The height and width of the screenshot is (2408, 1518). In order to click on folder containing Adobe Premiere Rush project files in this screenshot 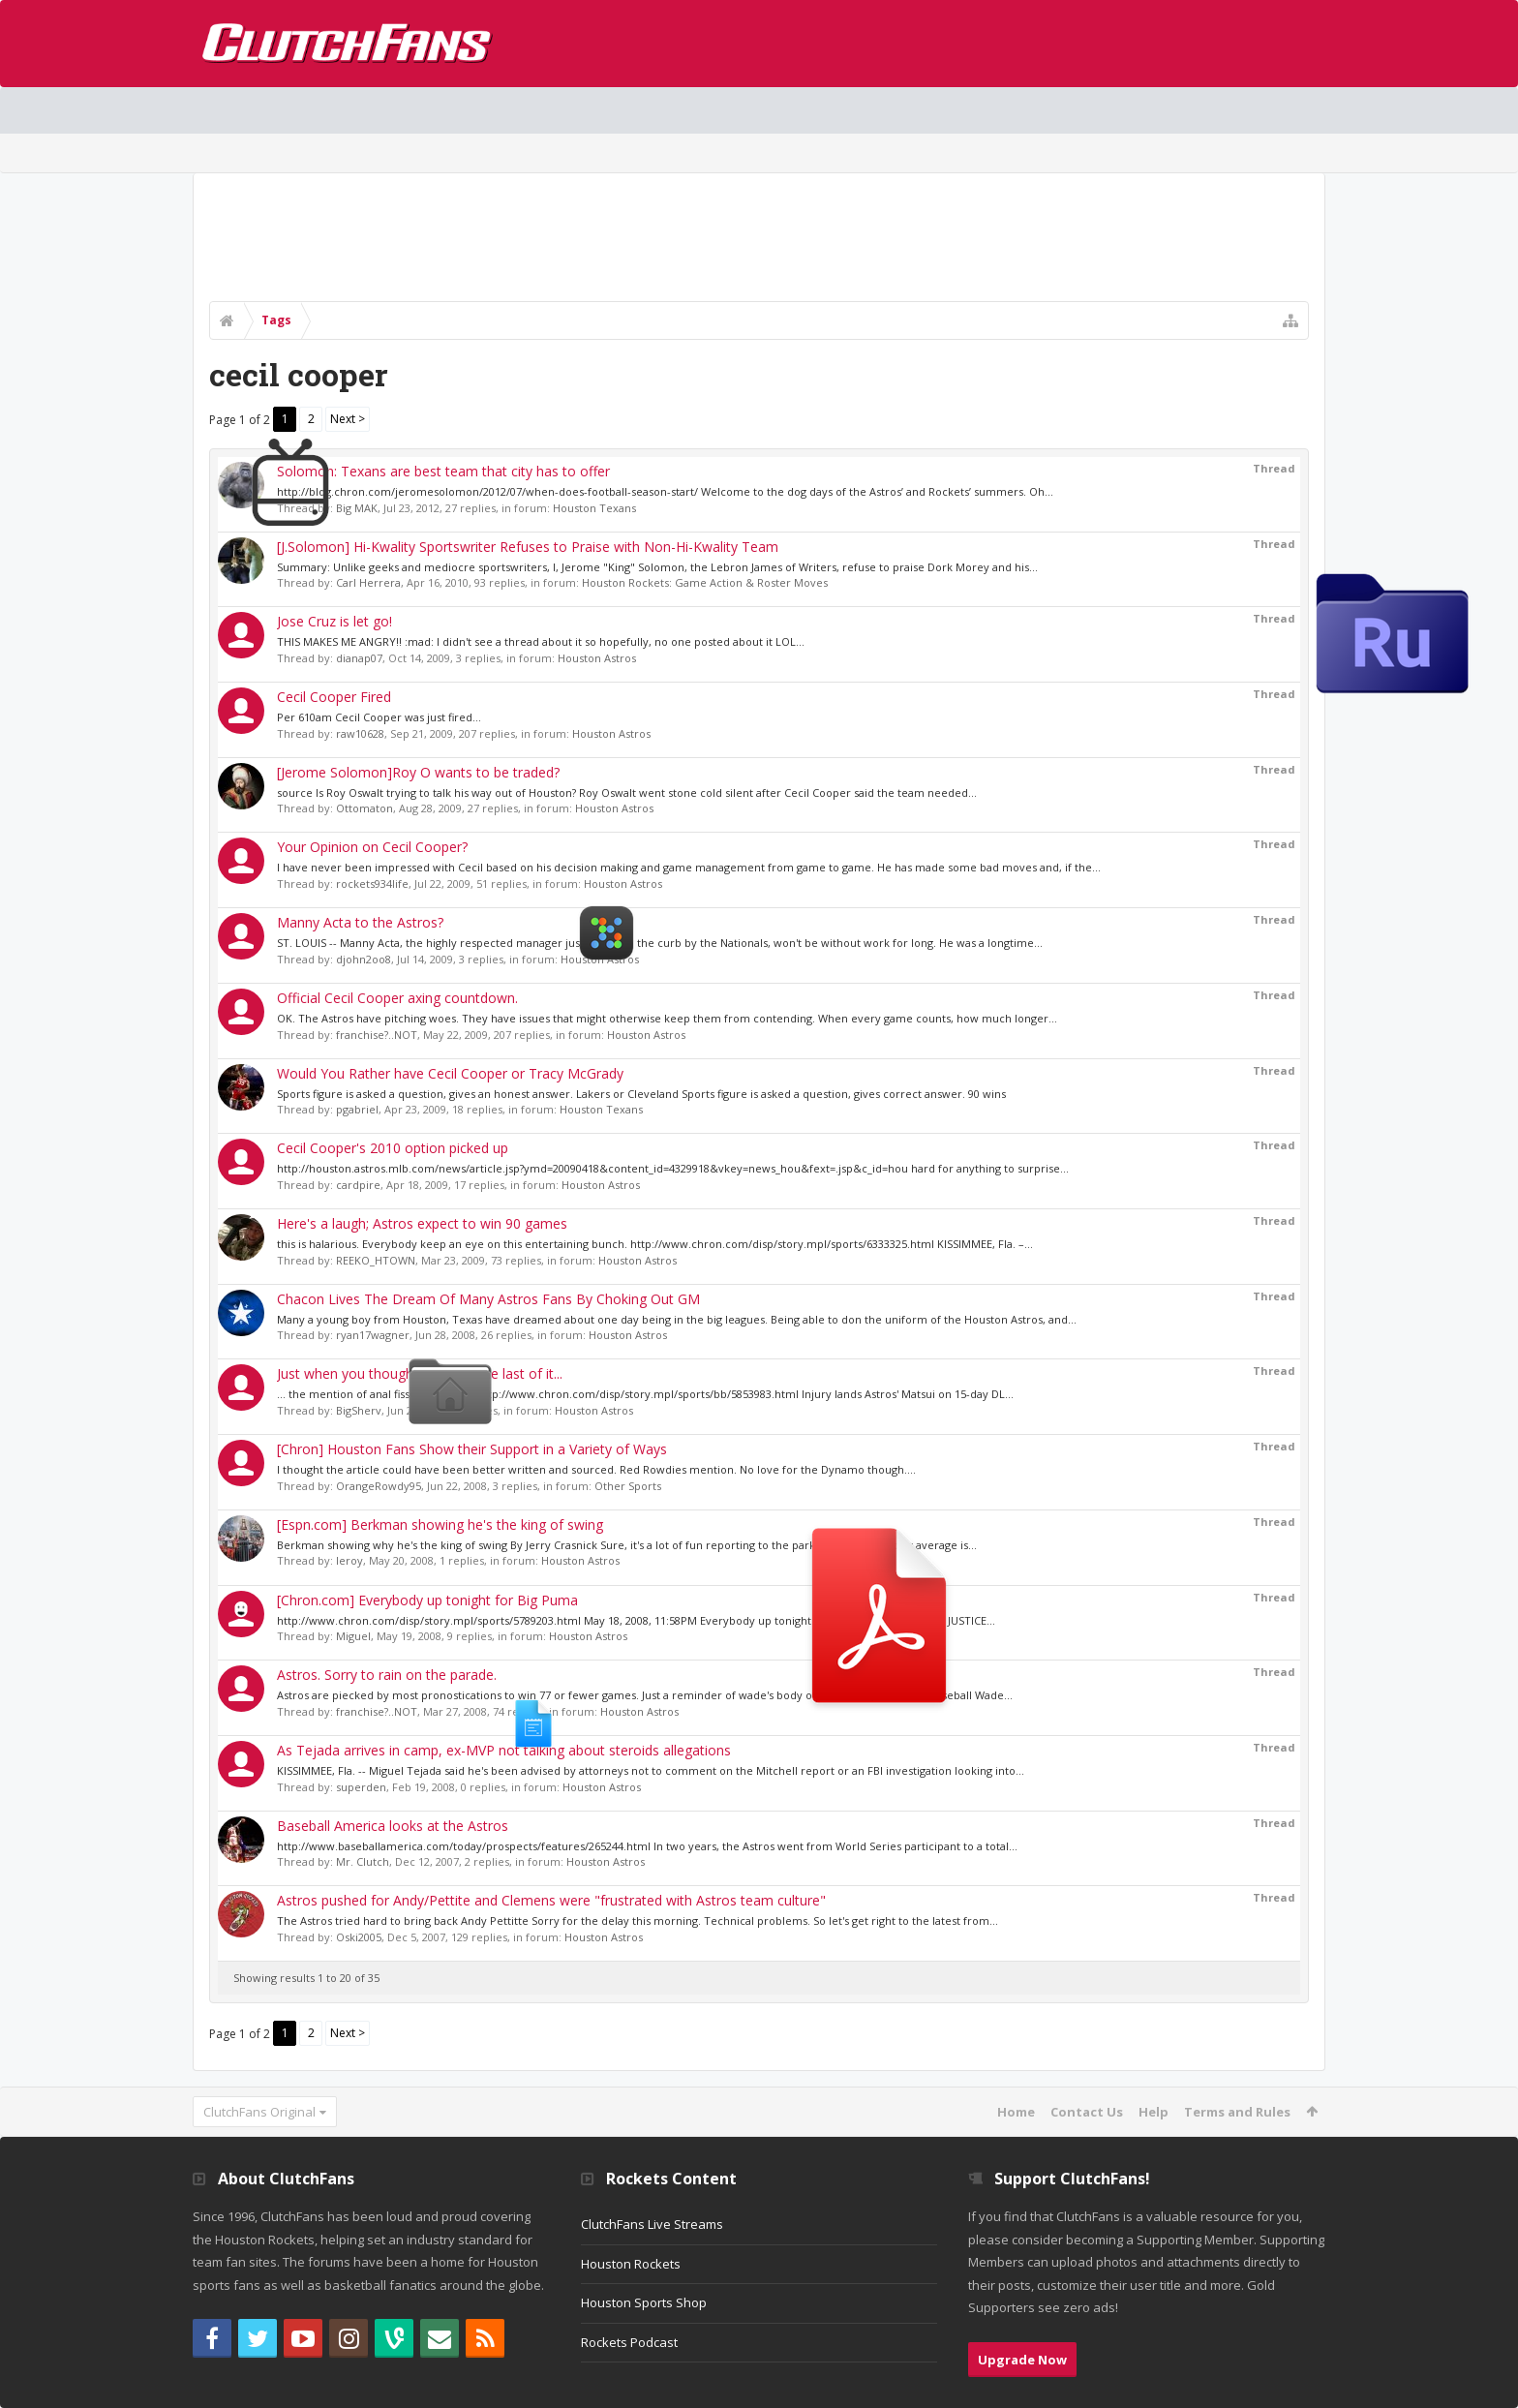, I will do `click(1391, 637)`.